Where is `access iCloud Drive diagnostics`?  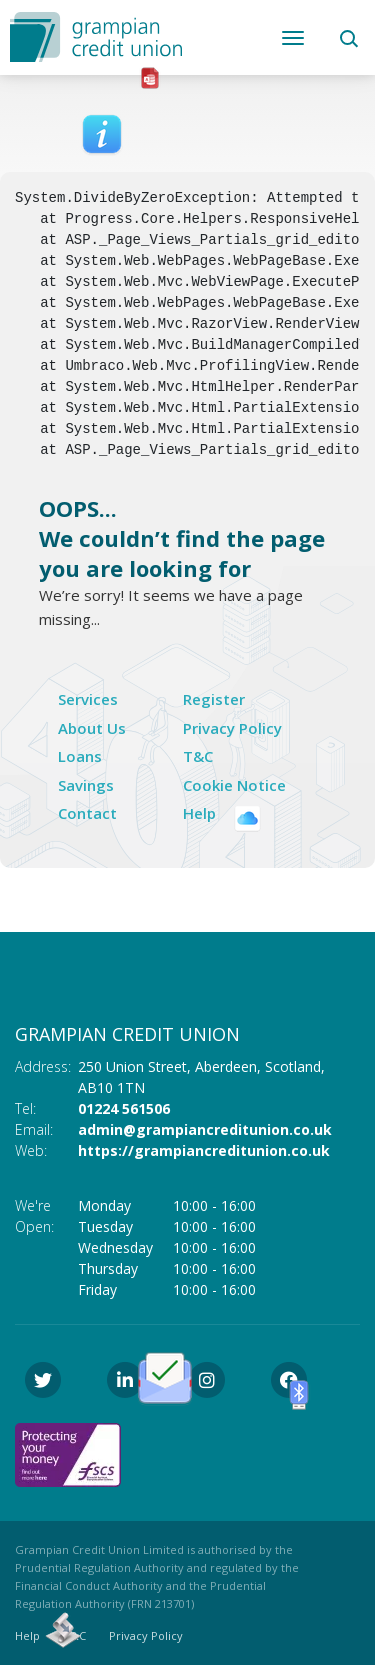
access iCloud Drive diagnostics is located at coordinates (247, 818).